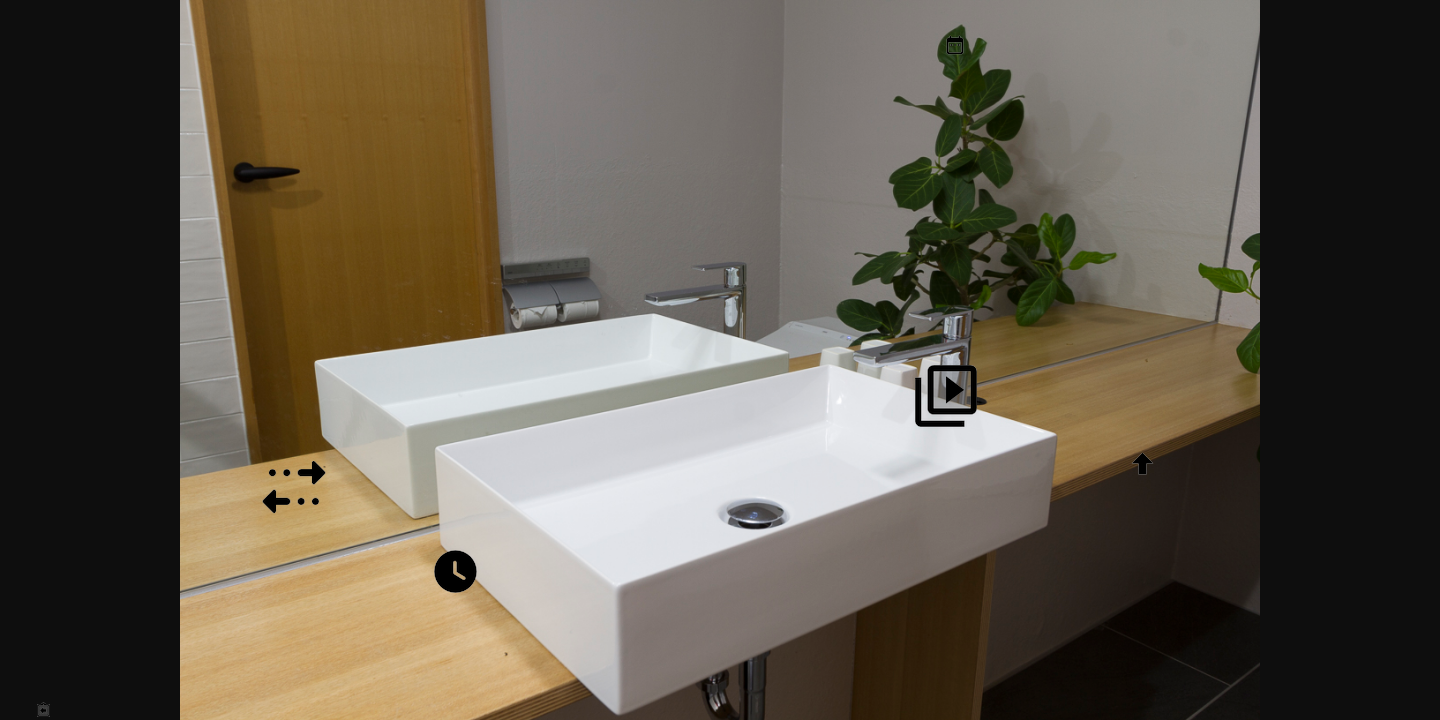 This screenshot has height=720, width=1440. What do you see at coordinates (43, 710) in the screenshot?
I see `return or send back an assignment` at bounding box center [43, 710].